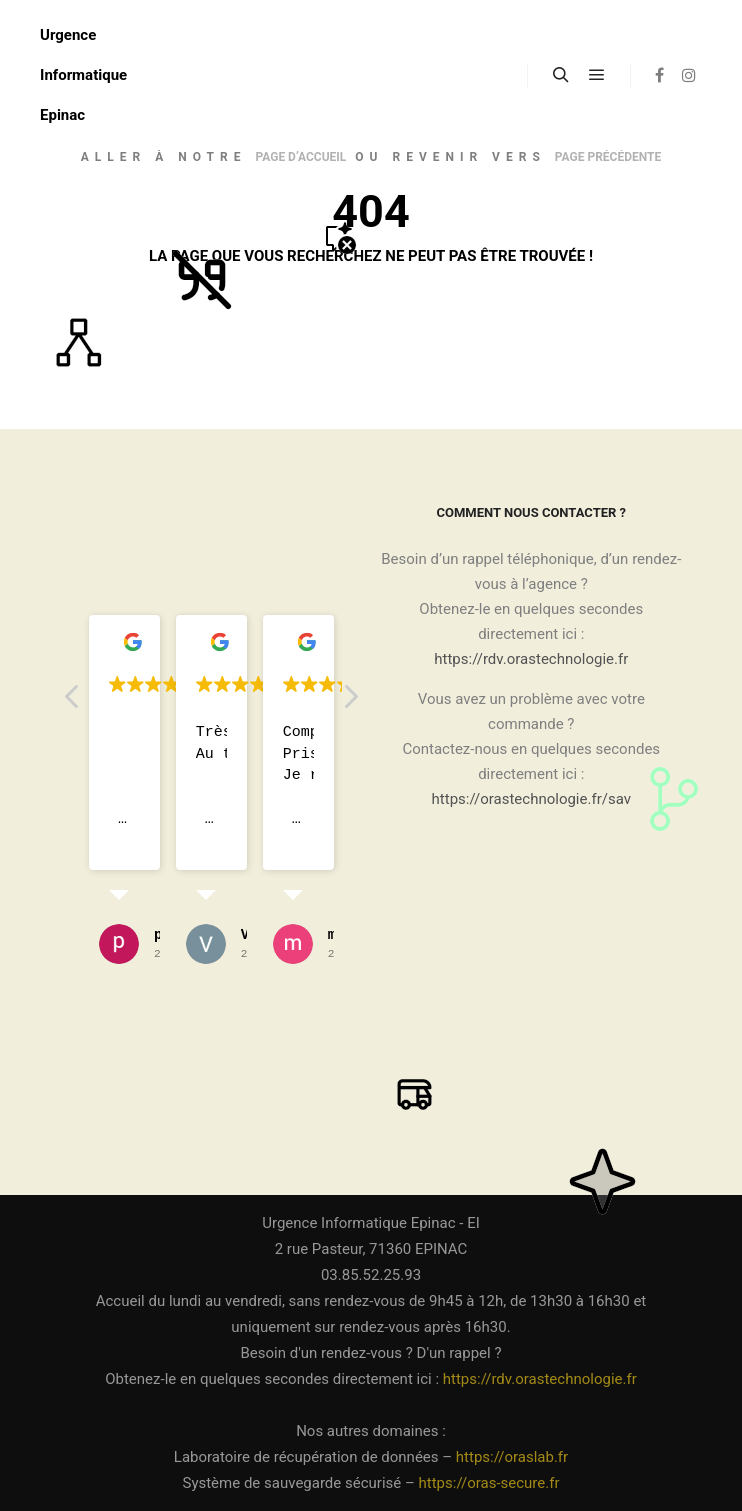  I want to click on access source control or version history, so click(674, 799).